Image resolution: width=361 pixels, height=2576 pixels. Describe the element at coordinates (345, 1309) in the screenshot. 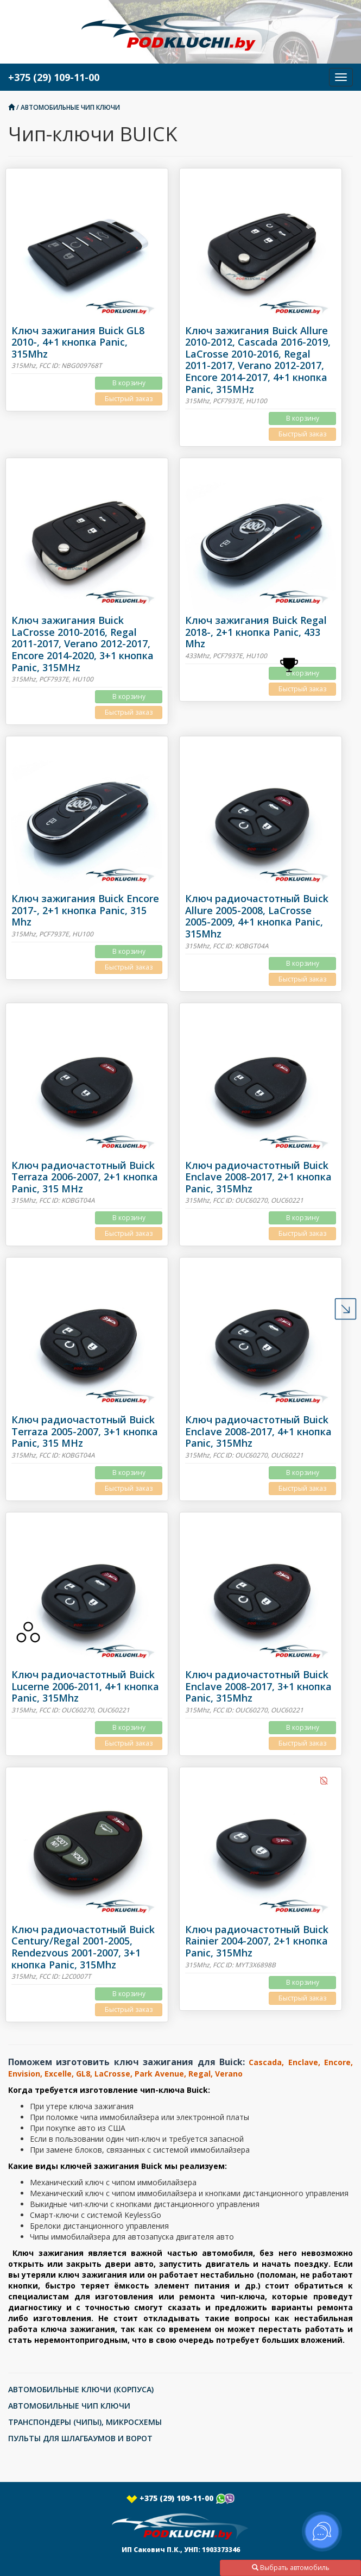

I see `navigate to bottom-right corner` at that location.